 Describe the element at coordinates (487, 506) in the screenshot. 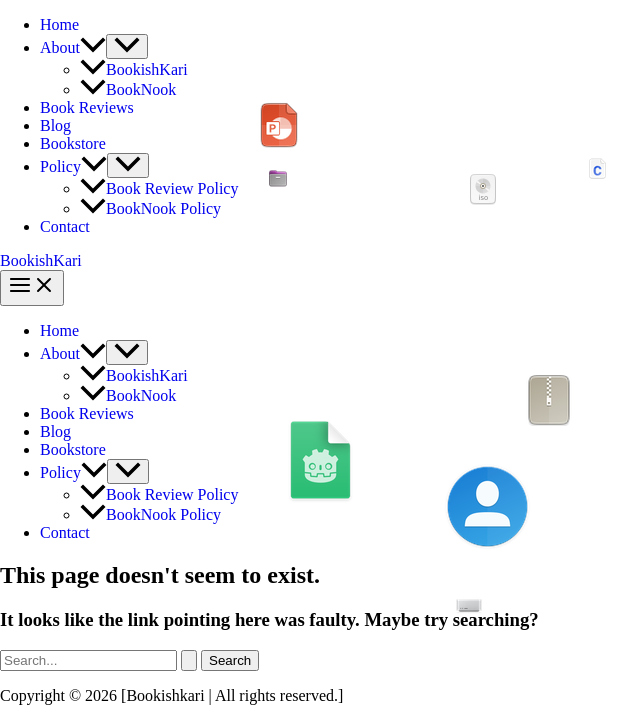

I see `view user profile information` at that location.